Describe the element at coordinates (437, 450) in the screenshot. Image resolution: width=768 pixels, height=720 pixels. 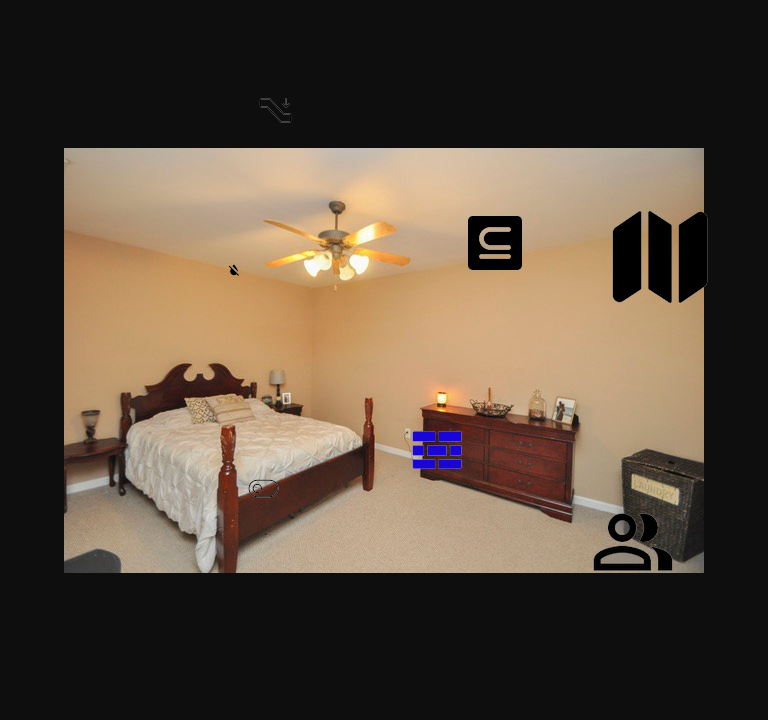
I see `access wall or barrier settings` at that location.